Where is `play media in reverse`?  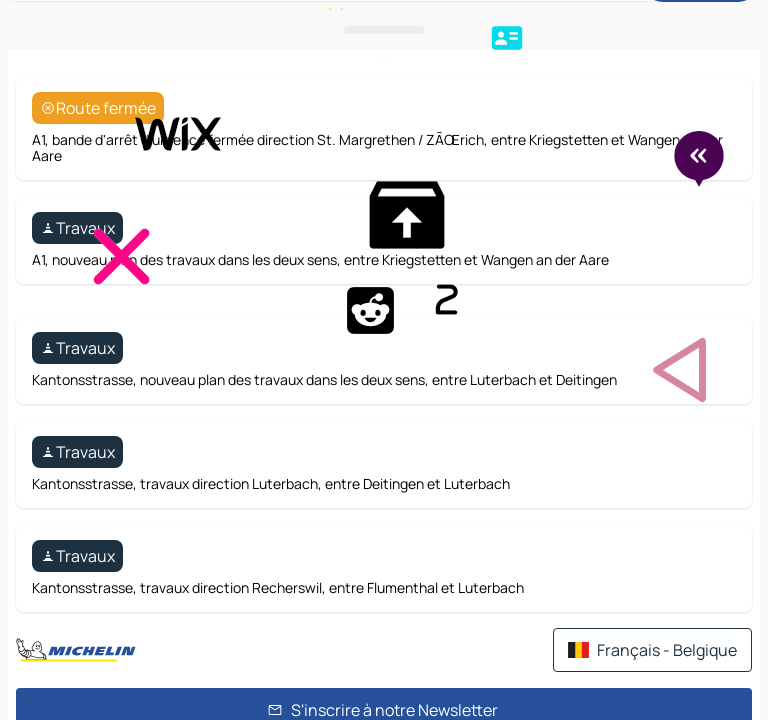
play media in reverse is located at coordinates (685, 370).